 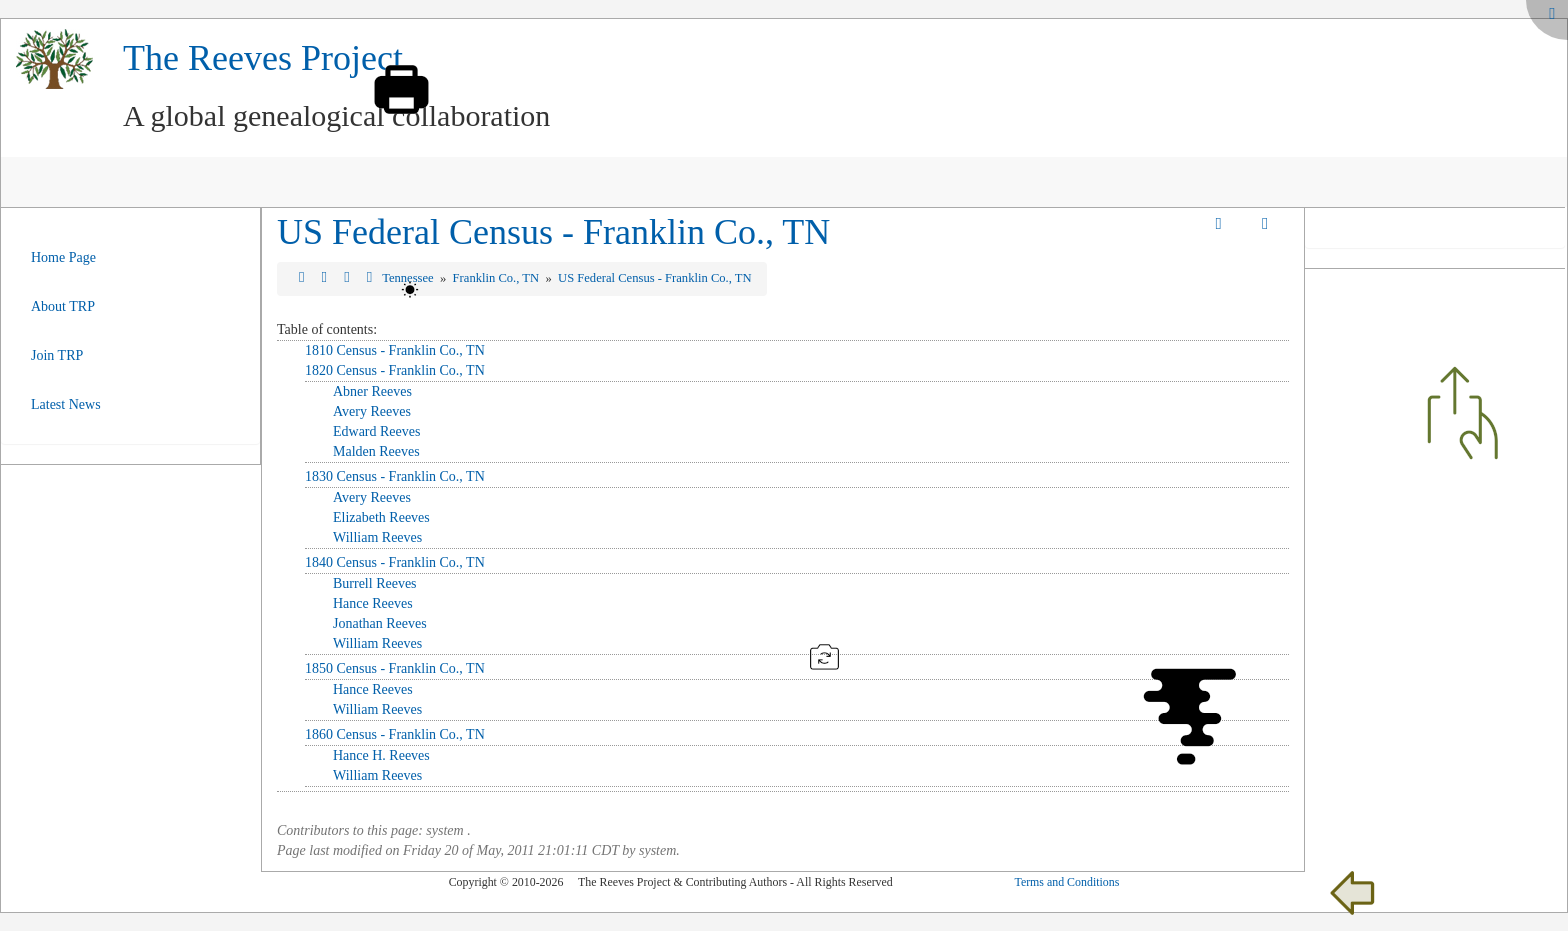 What do you see at coordinates (1458, 413) in the screenshot?
I see `deposit or add funds to your account` at bounding box center [1458, 413].